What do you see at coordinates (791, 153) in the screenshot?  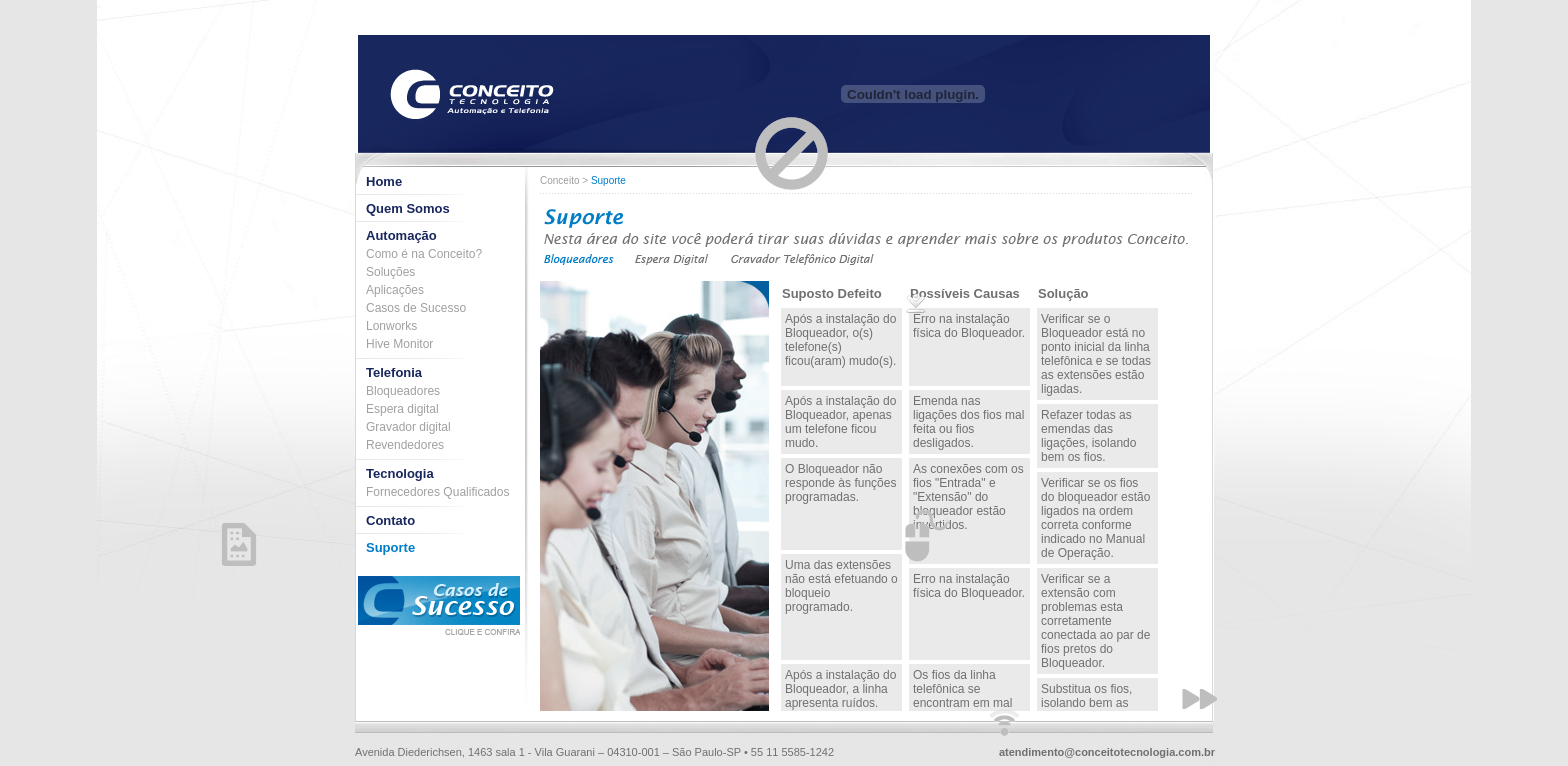 I see `indicates an action is currently unavailable` at bounding box center [791, 153].